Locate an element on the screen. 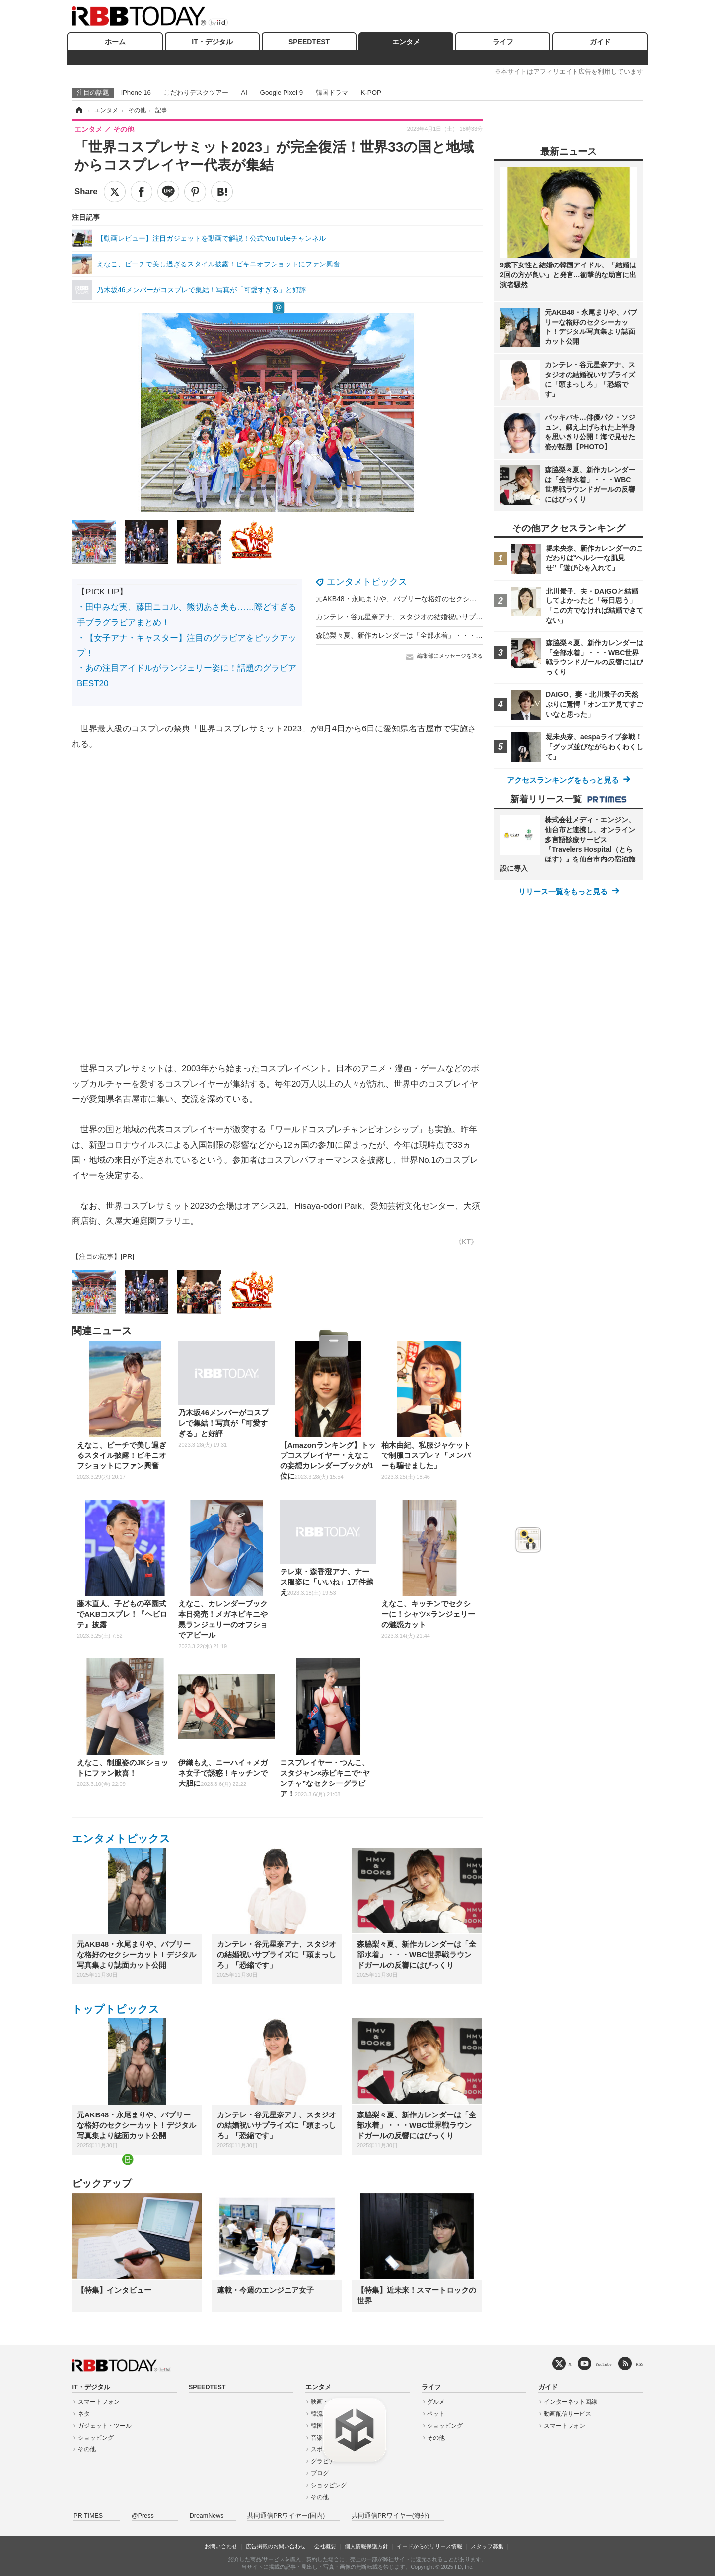 The width and height of the screenshot is (715, 2576). log out of your current session is located at coordinates (128, 2159).